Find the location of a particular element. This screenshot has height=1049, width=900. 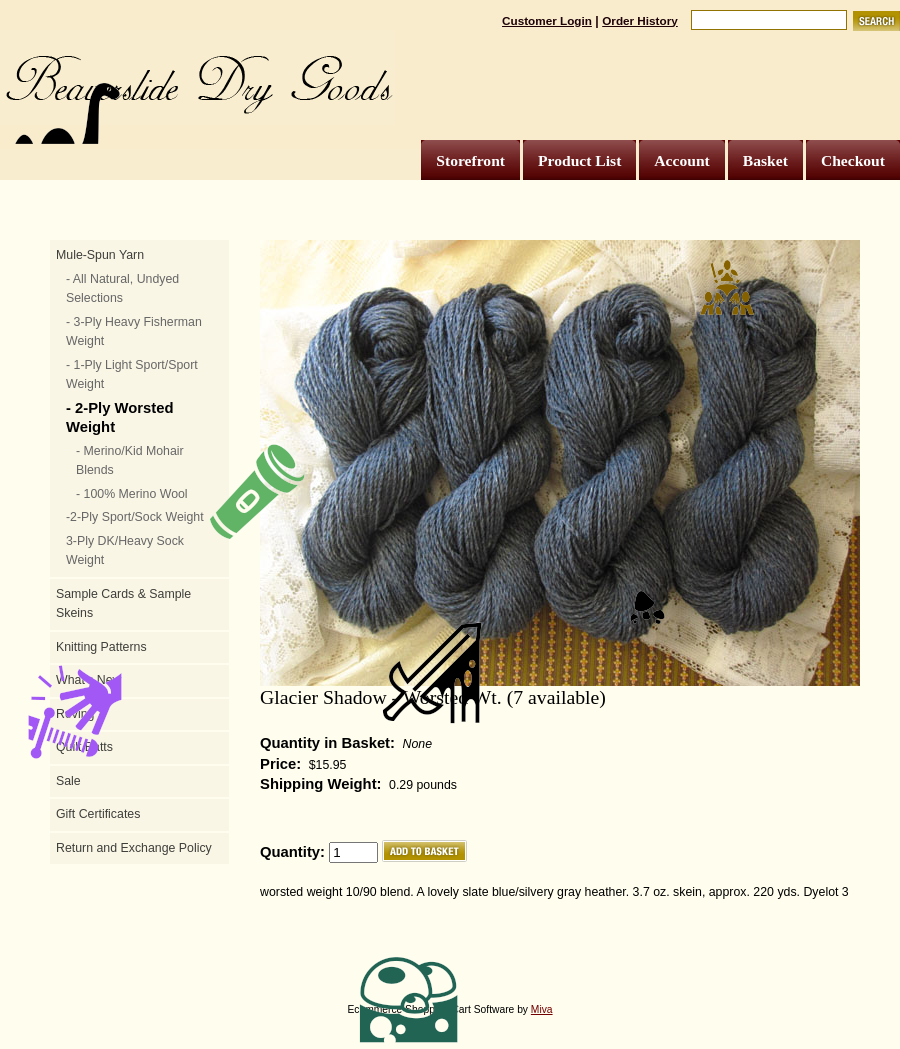

toggle flashlight on/off is located at coordinates (257, 492).